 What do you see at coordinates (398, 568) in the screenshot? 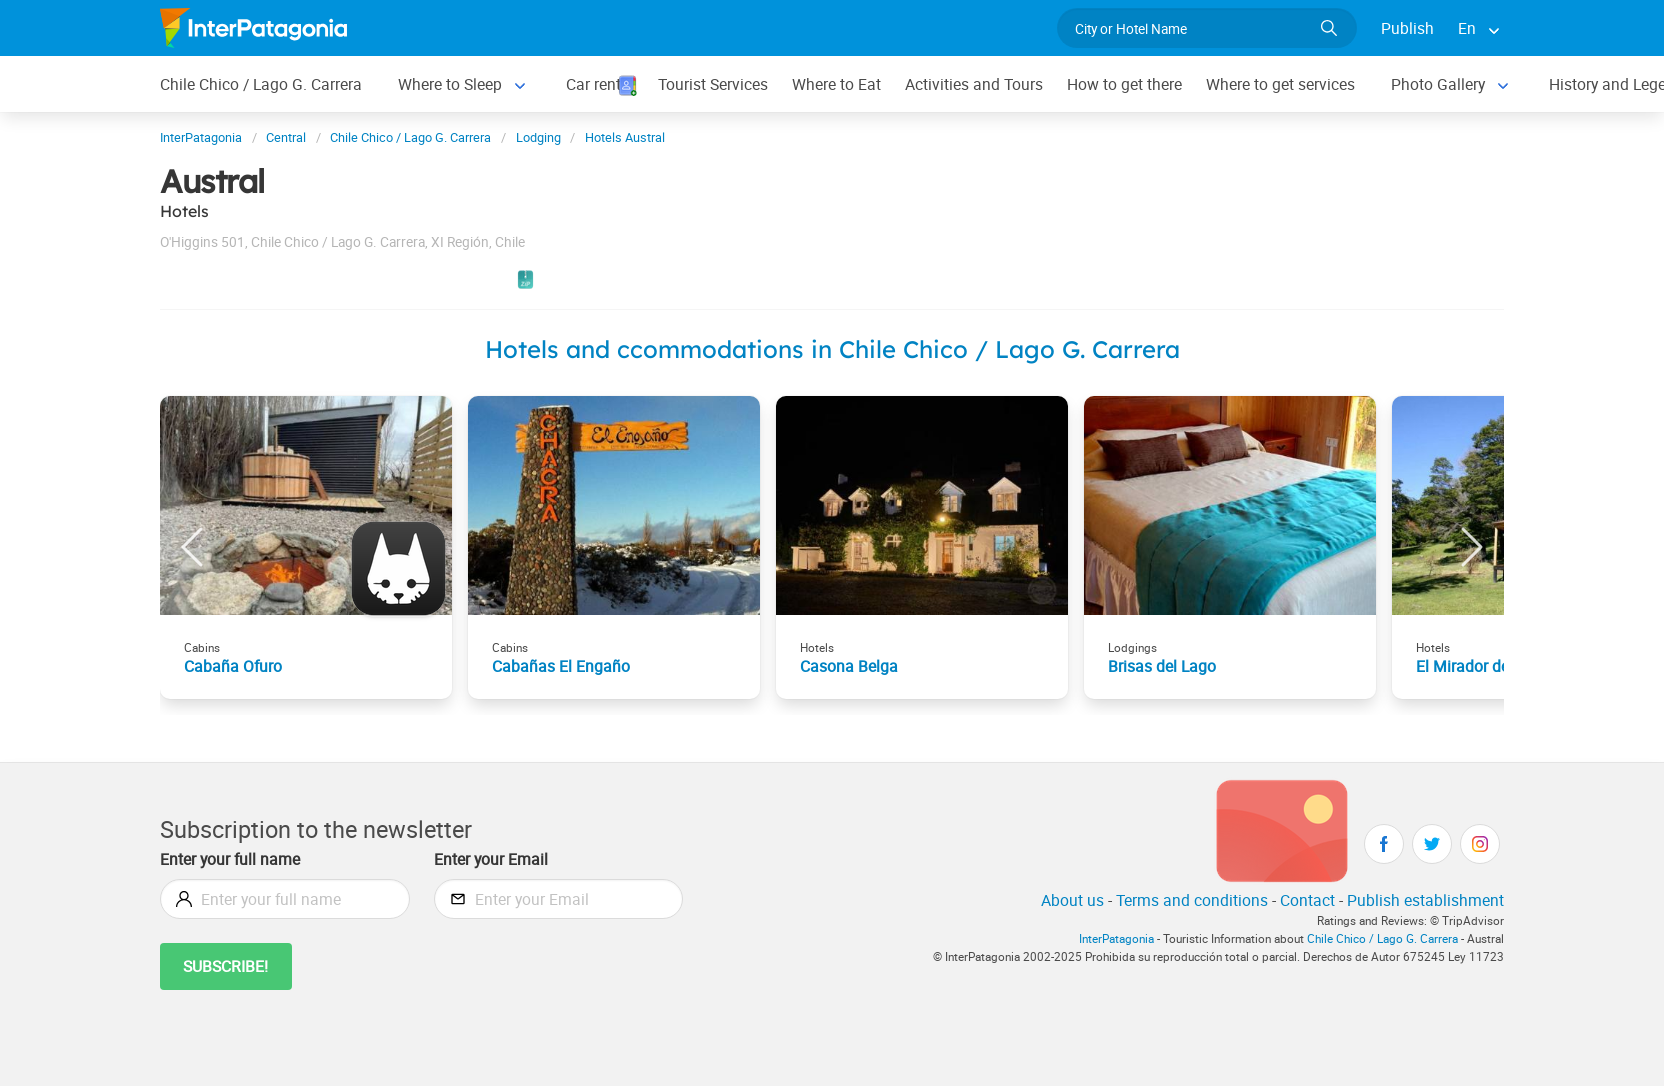
I see `launch the stray video game app` at bounding box center [398, 568].